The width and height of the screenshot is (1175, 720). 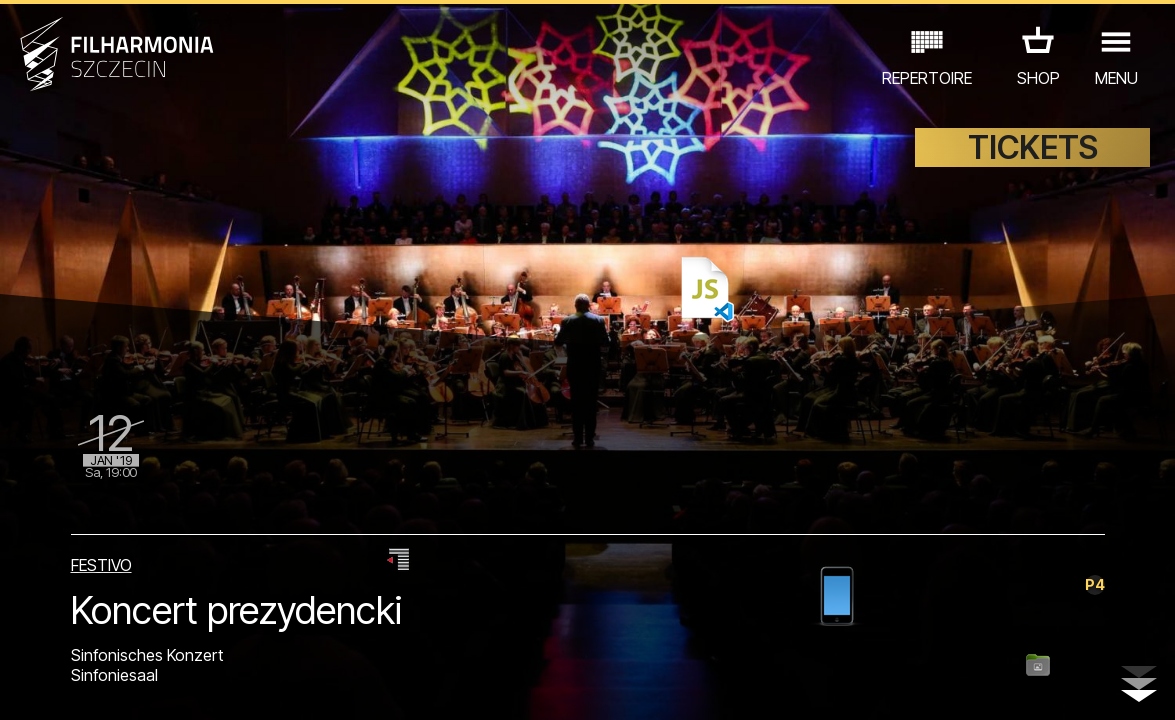 I want to click on open your pictures folder, so click(x=1038, y=665).